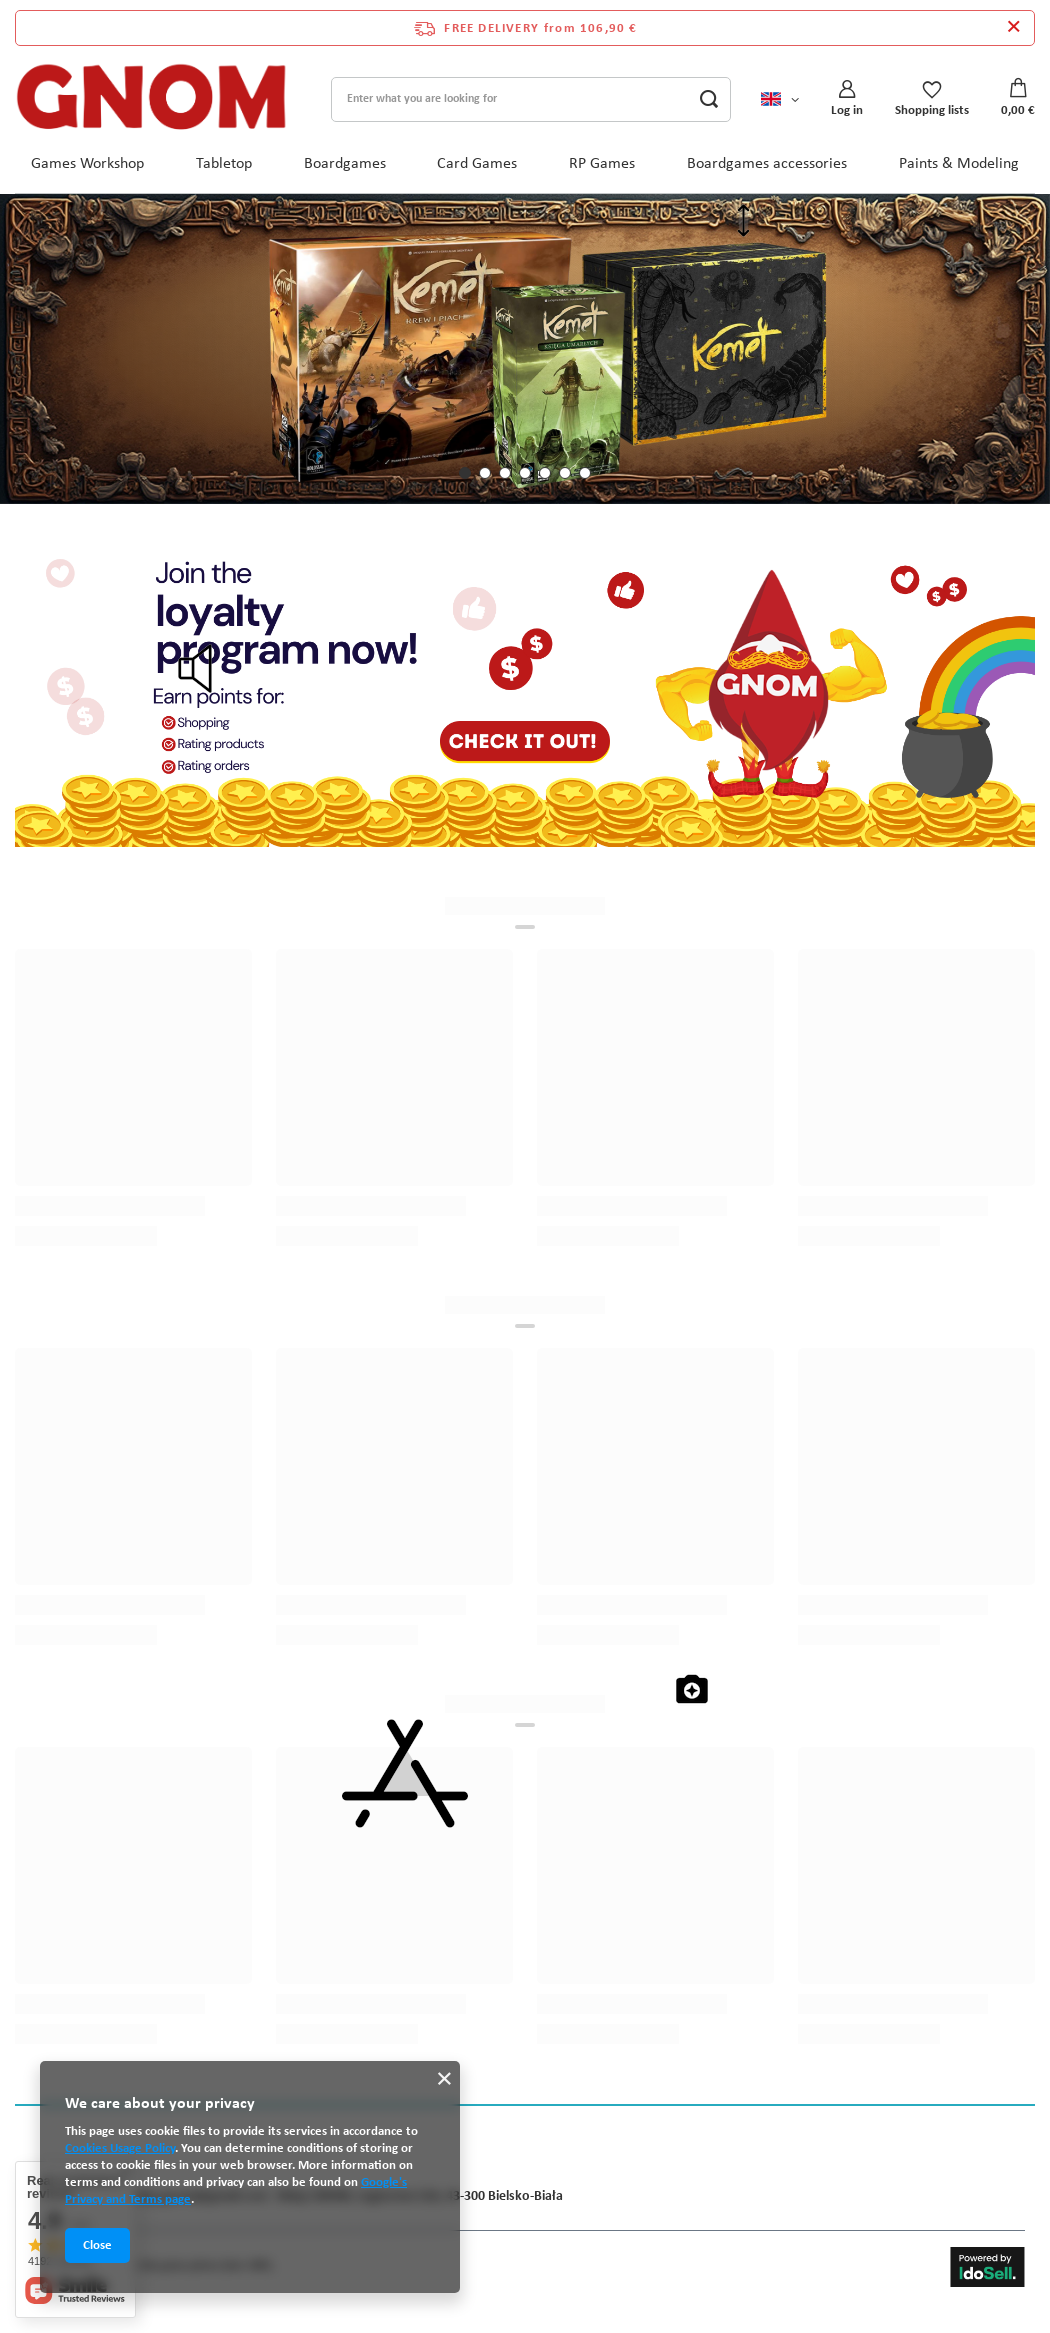 This screenshot has height=2333, width=1050. I want to click on adjust height or vertical size, so click(743, 220).